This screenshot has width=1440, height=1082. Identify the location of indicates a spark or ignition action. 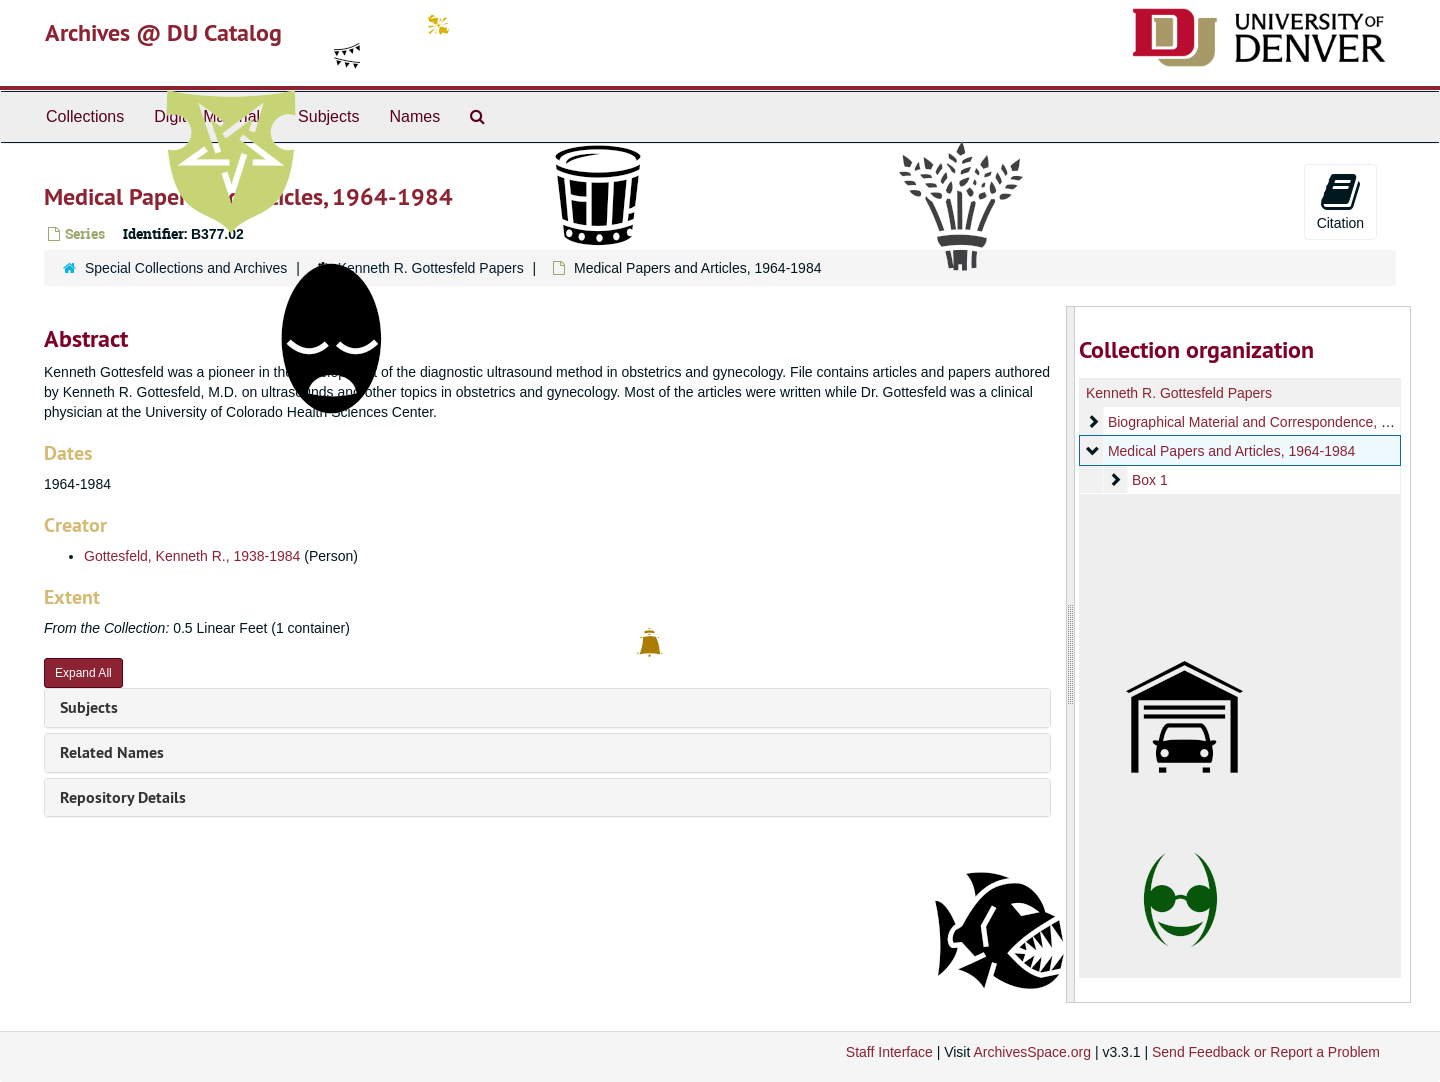
(438, 24).